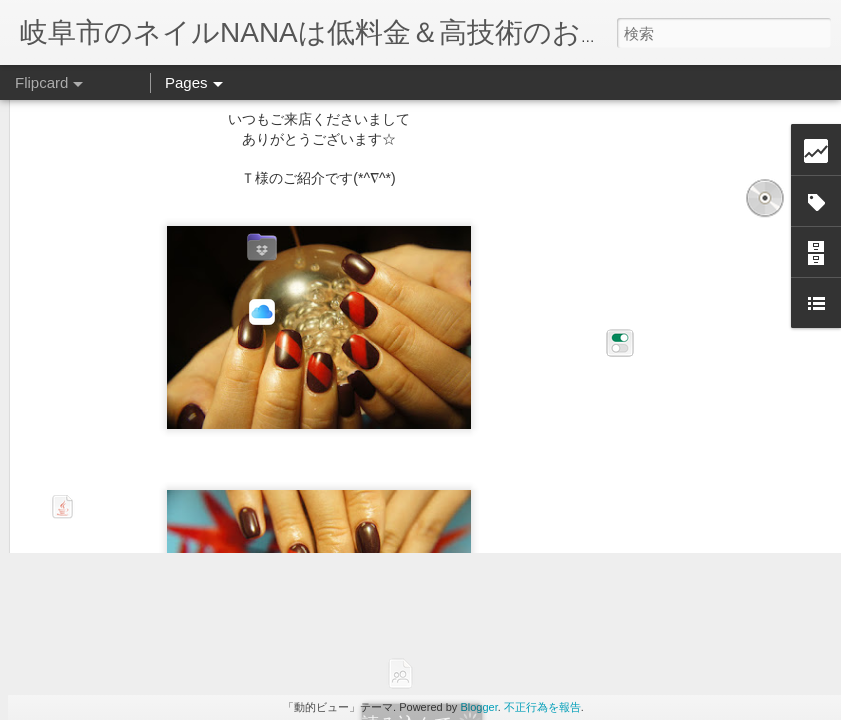 The width and height of the screenshot is (841, 720). I want to click on indicates a file containing author or contributor information, so click(400, 673).